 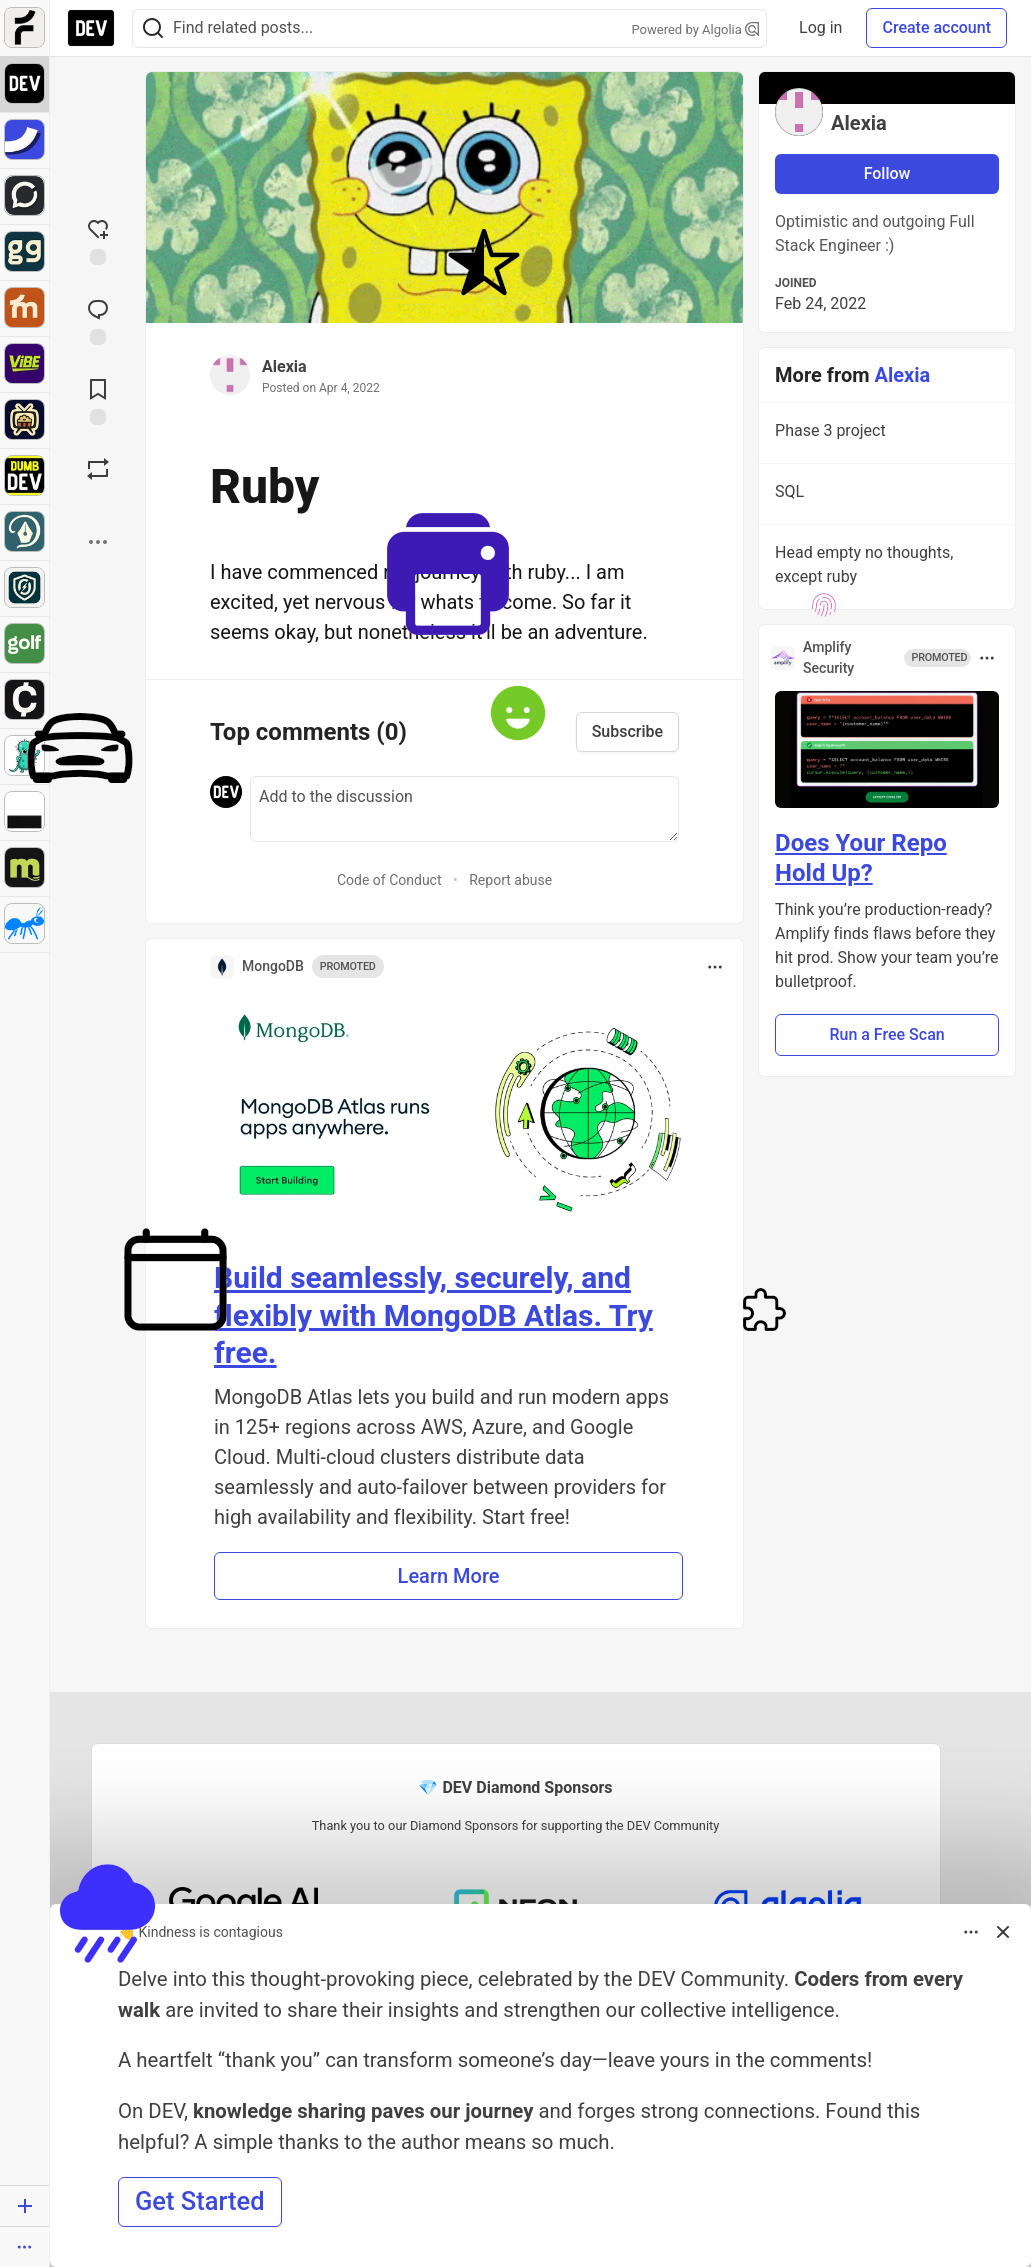 I want to click on authenticate with biometric fingerprint, so click(x=824, y=605).